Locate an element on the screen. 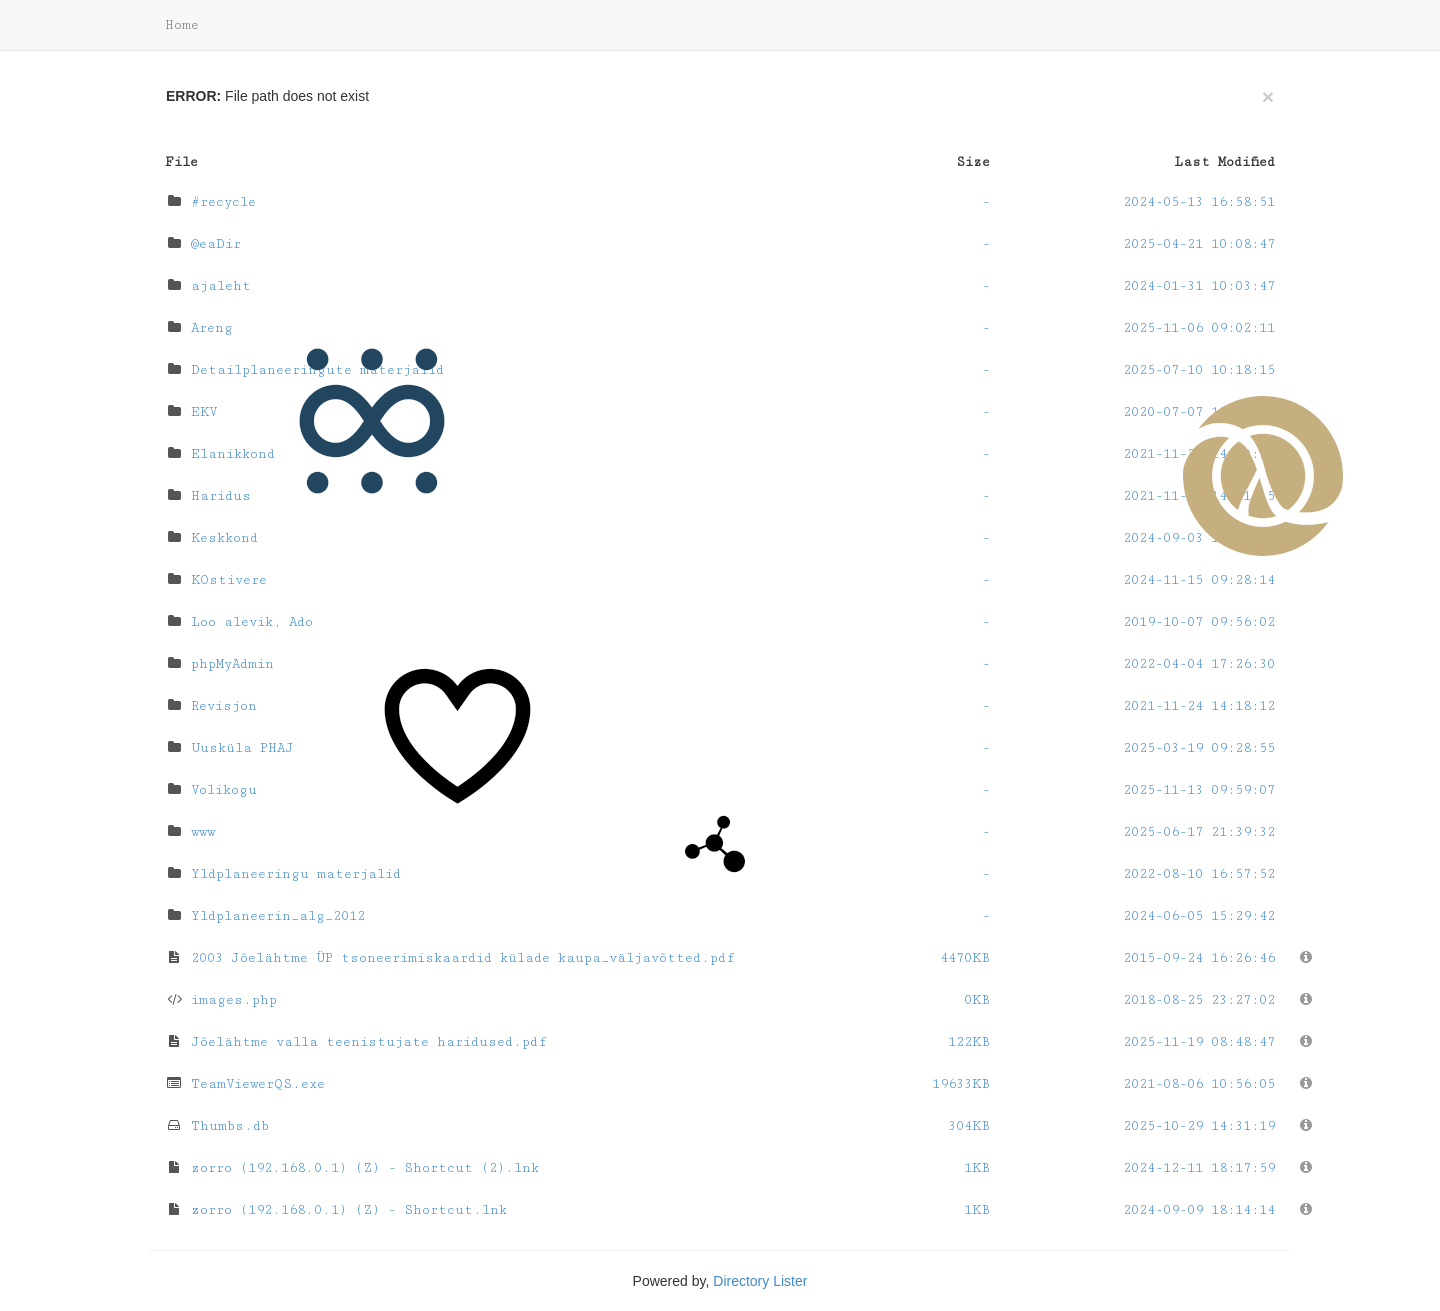 The height and width of the screenshot is (1311, 1440). indicates hazy weather conditions is located at coordinates (372, 421).